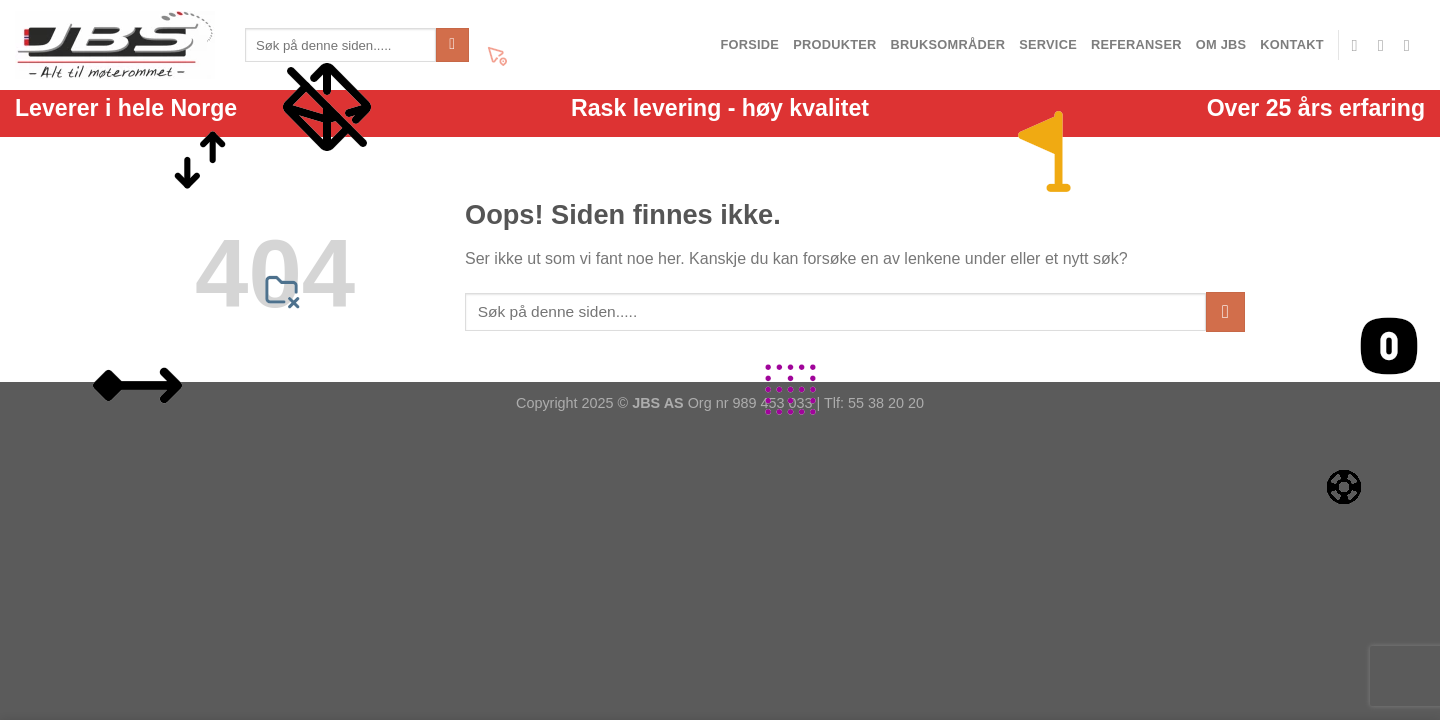 This screenshot has width=1440, height=720. I want to click on remove all borders from selected element, so click(790, 389).